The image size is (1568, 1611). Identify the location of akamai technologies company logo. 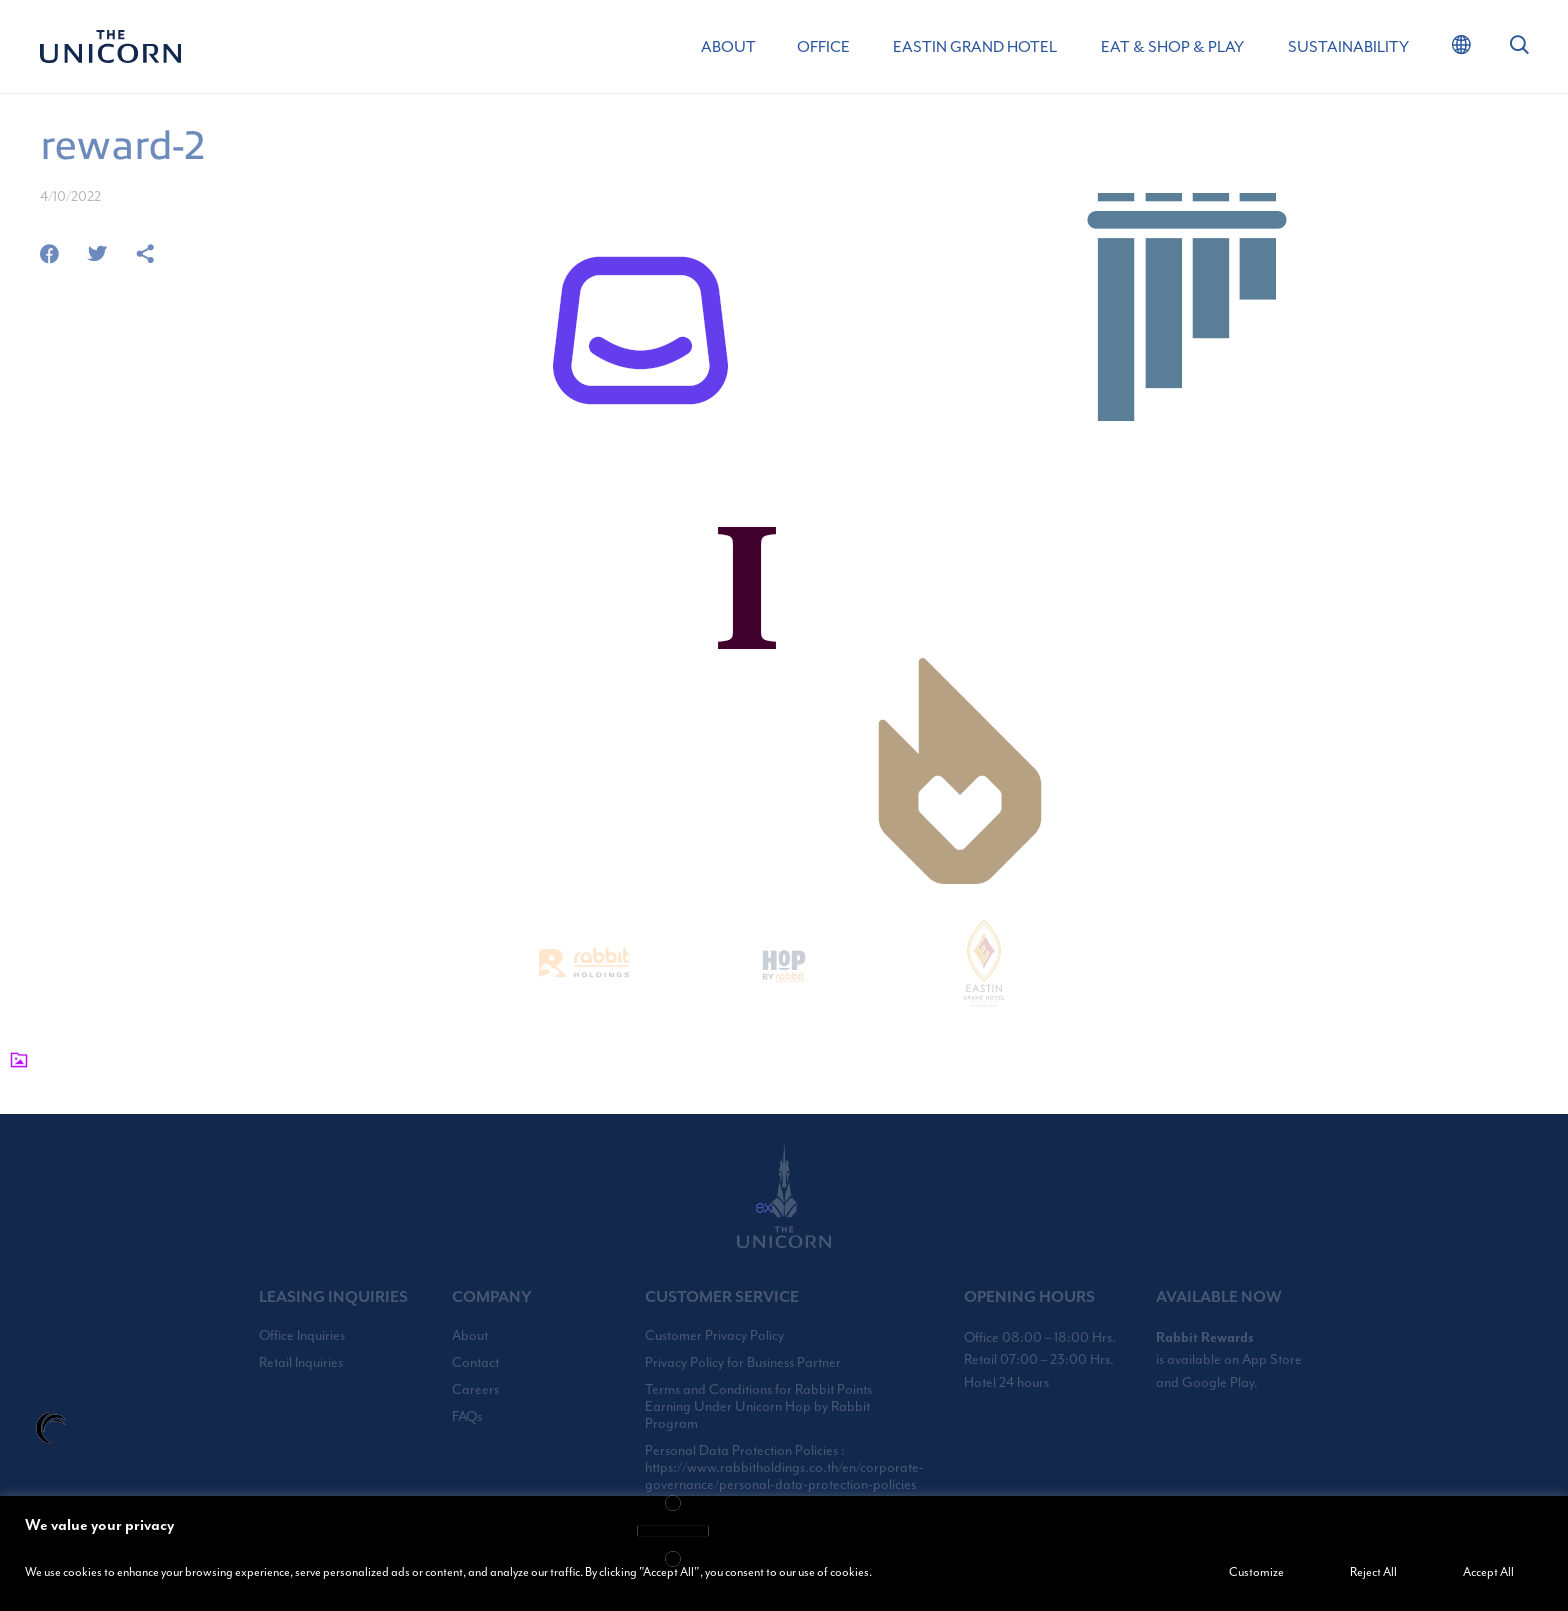
(51, 1428).